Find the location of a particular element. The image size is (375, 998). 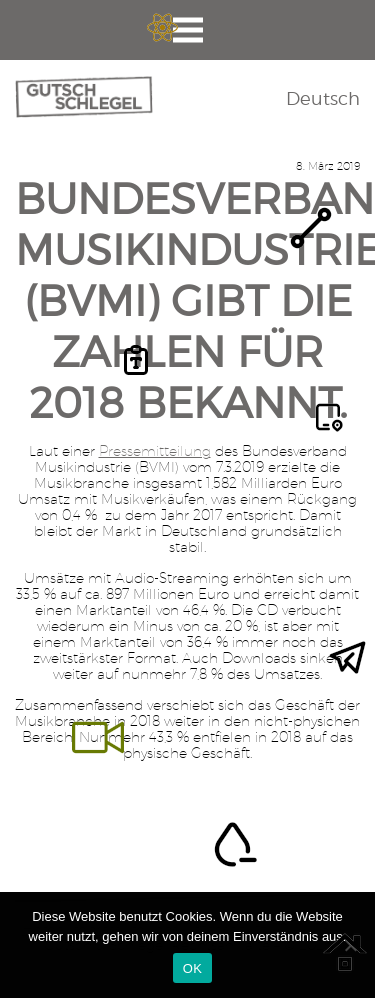

pin a location on your tablet device is located at coordinates (328, 417).